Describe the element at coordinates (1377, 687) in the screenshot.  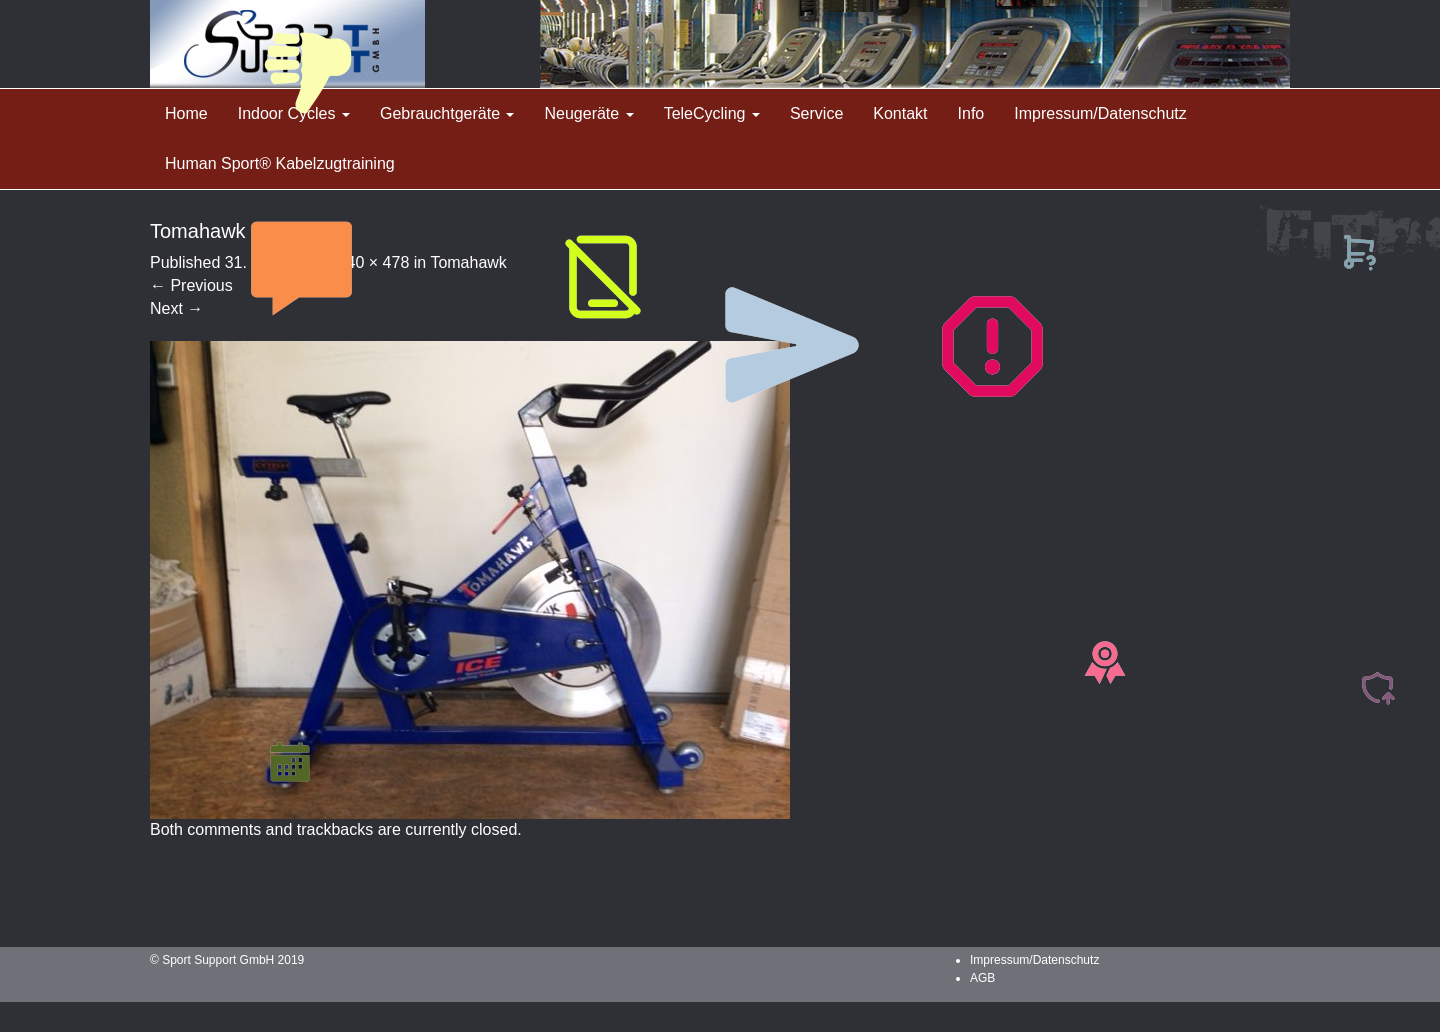
I see `upgrade or enhance security protection` at that location.